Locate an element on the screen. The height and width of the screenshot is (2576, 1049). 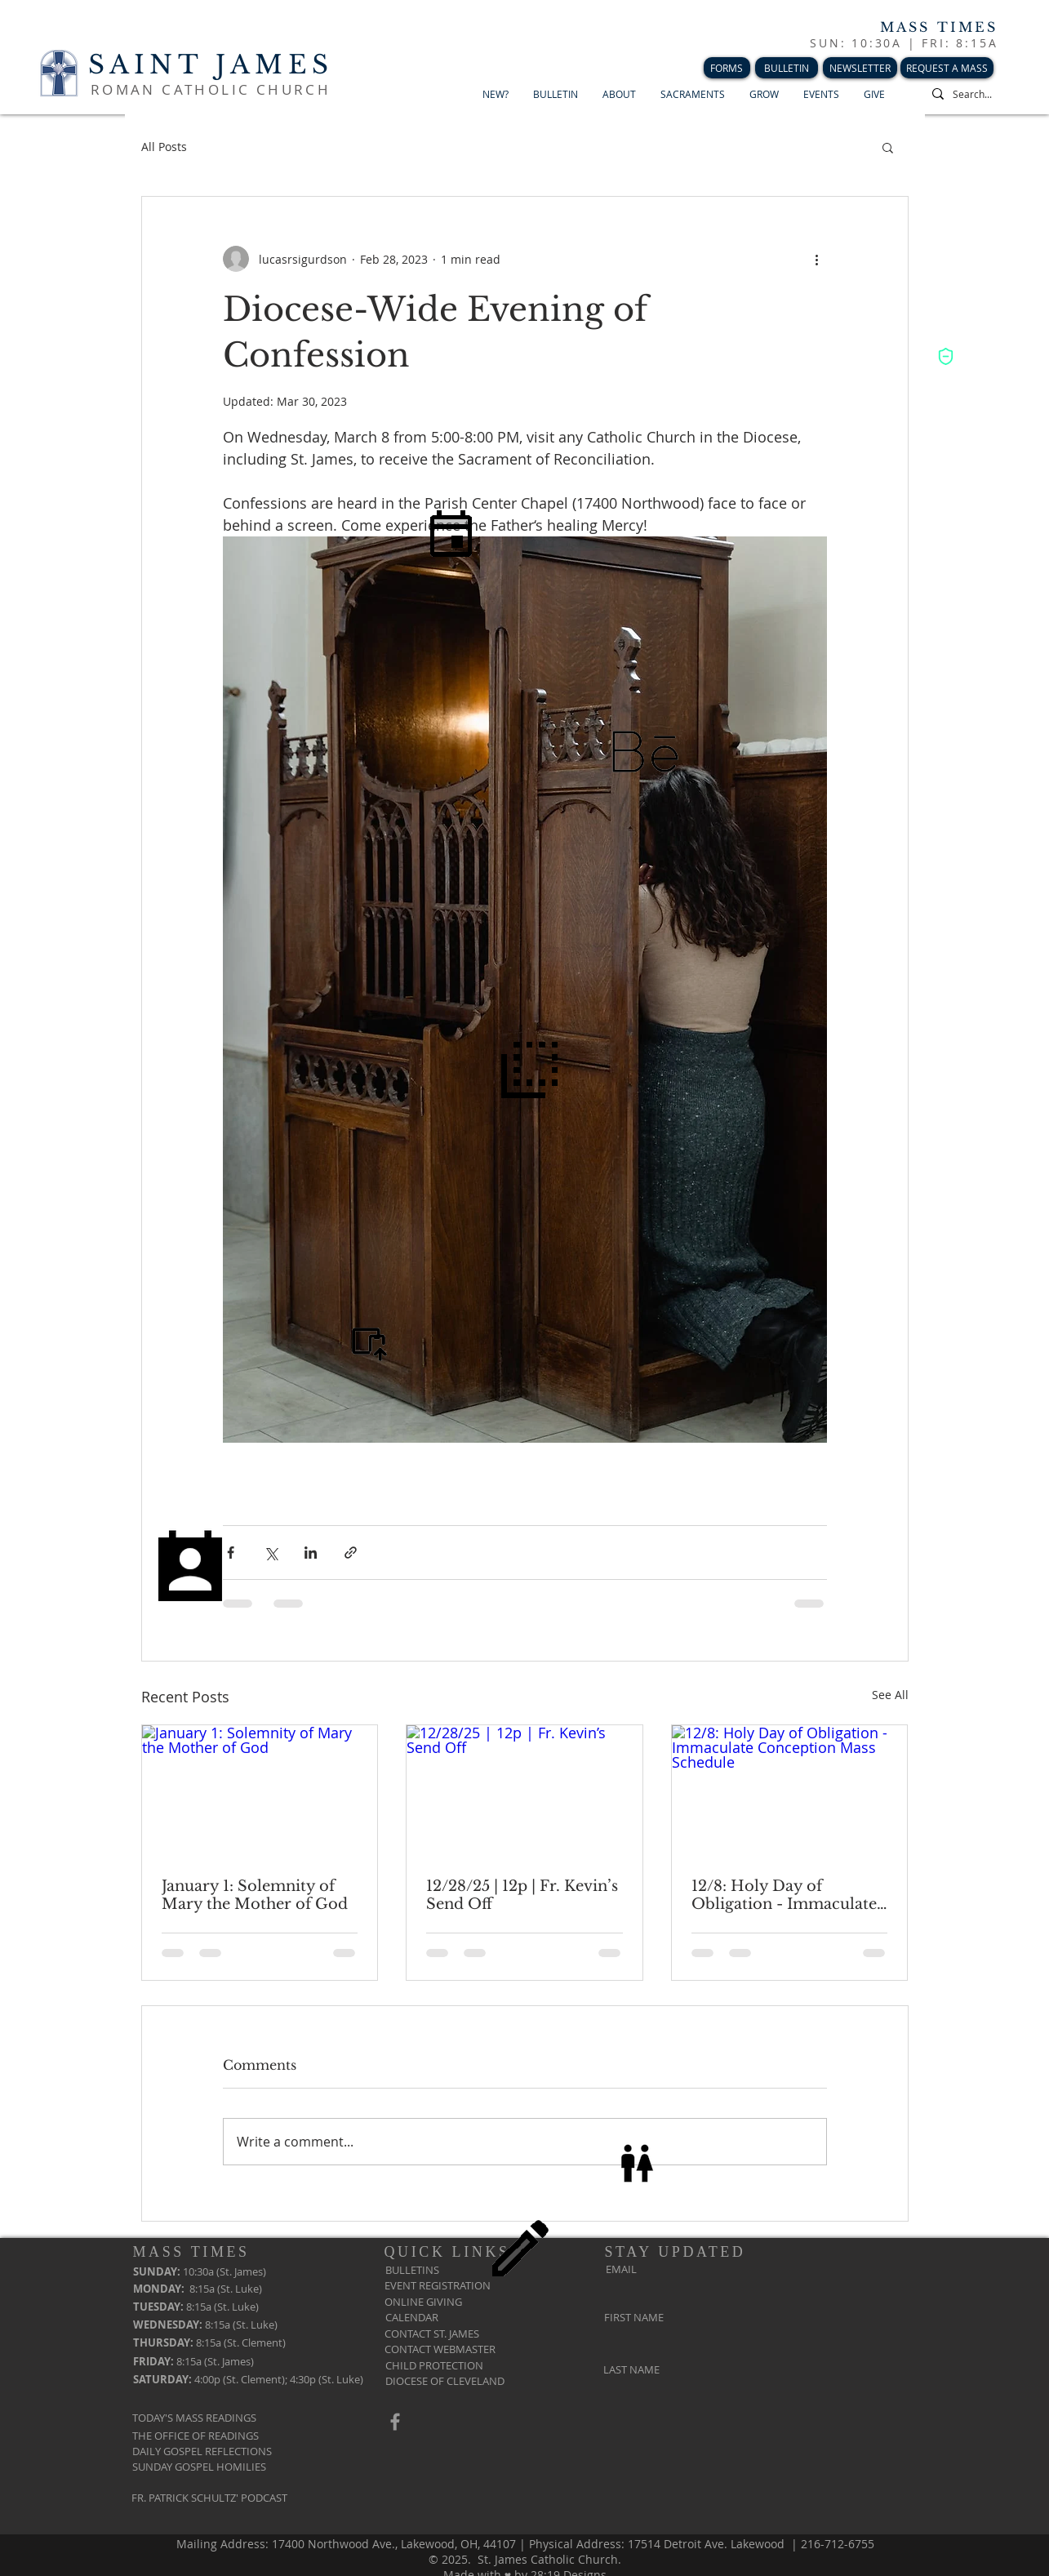
view behance portfolio is located at coordinates (642, 751).